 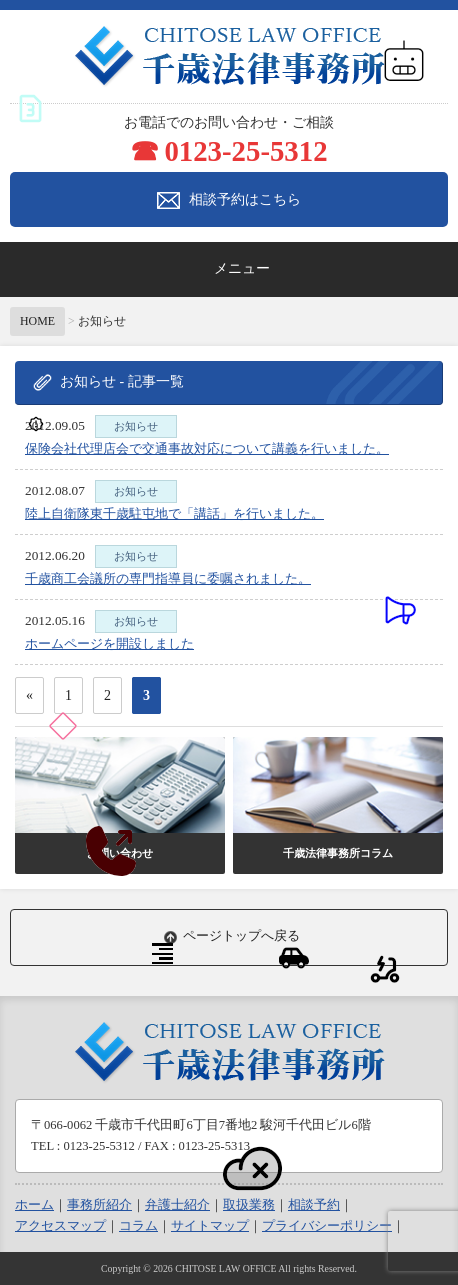 I want to click on access AI assistant or chatbot, so click(x=404, y=63).